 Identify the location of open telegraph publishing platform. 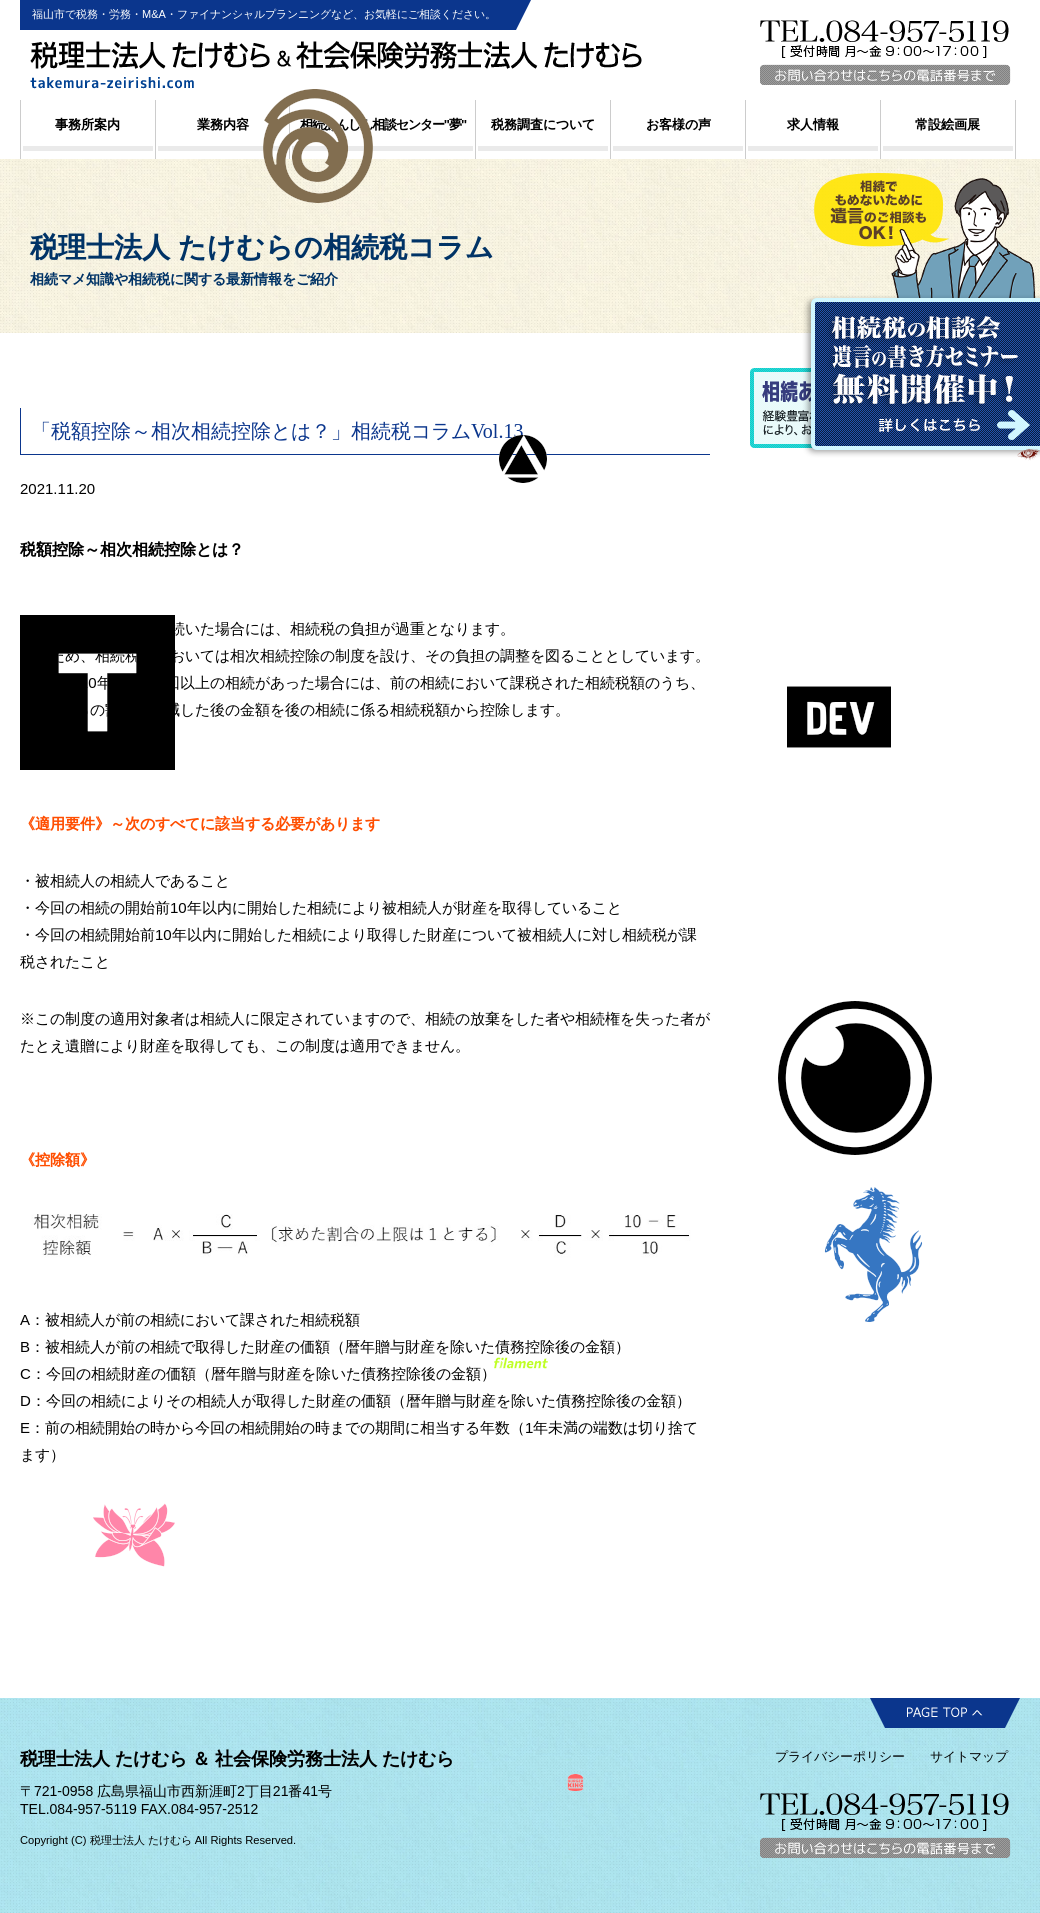
(97, 692).